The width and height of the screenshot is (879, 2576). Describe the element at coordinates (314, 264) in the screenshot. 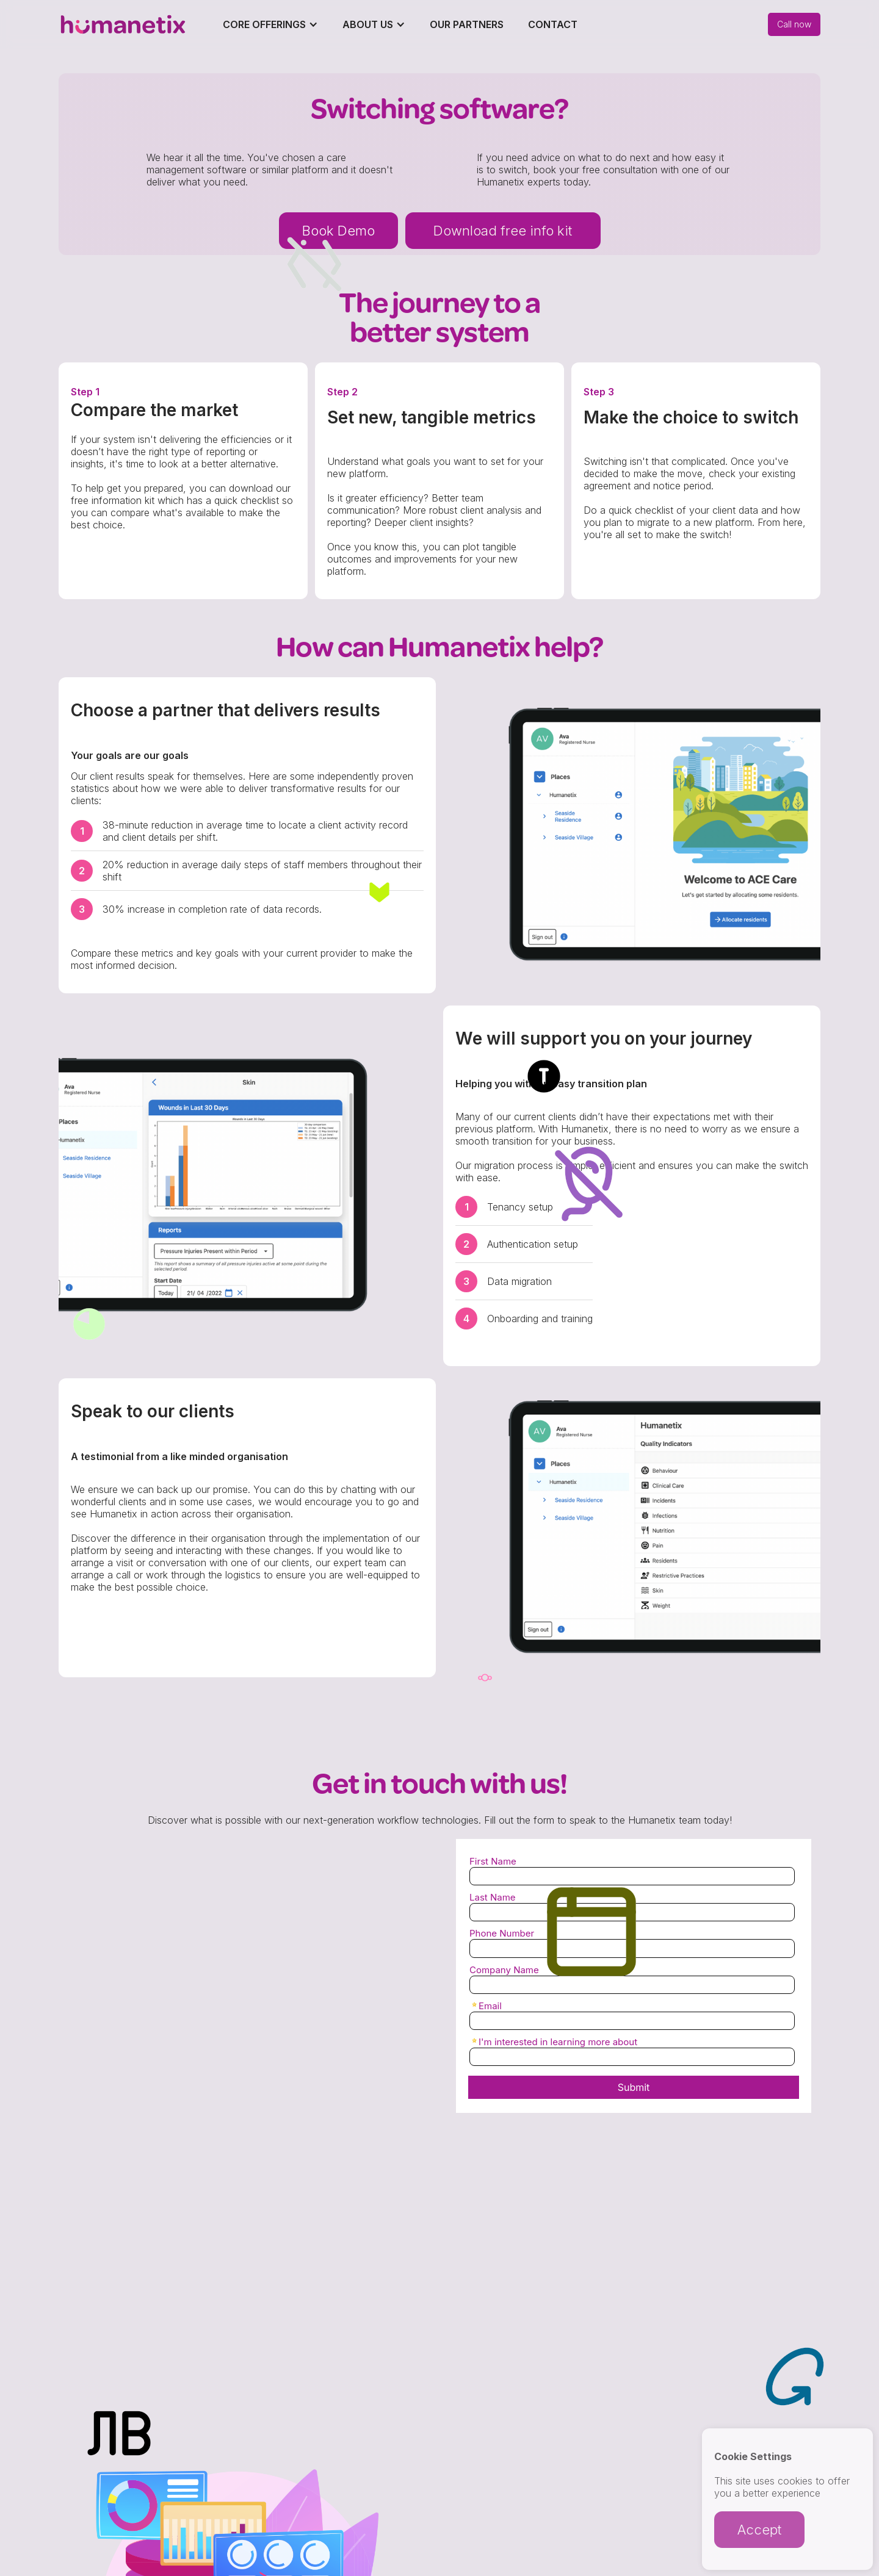

I see `disable code or markup view` at that location.